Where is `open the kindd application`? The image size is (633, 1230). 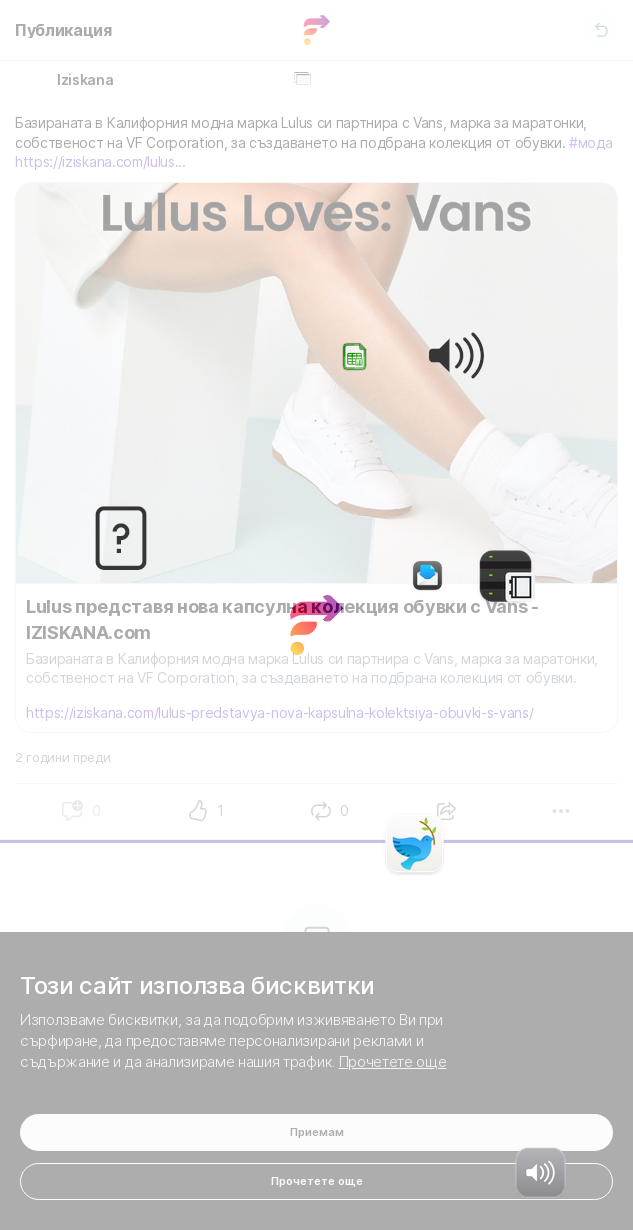 open the kindd application is located at coordinates (414, 843).